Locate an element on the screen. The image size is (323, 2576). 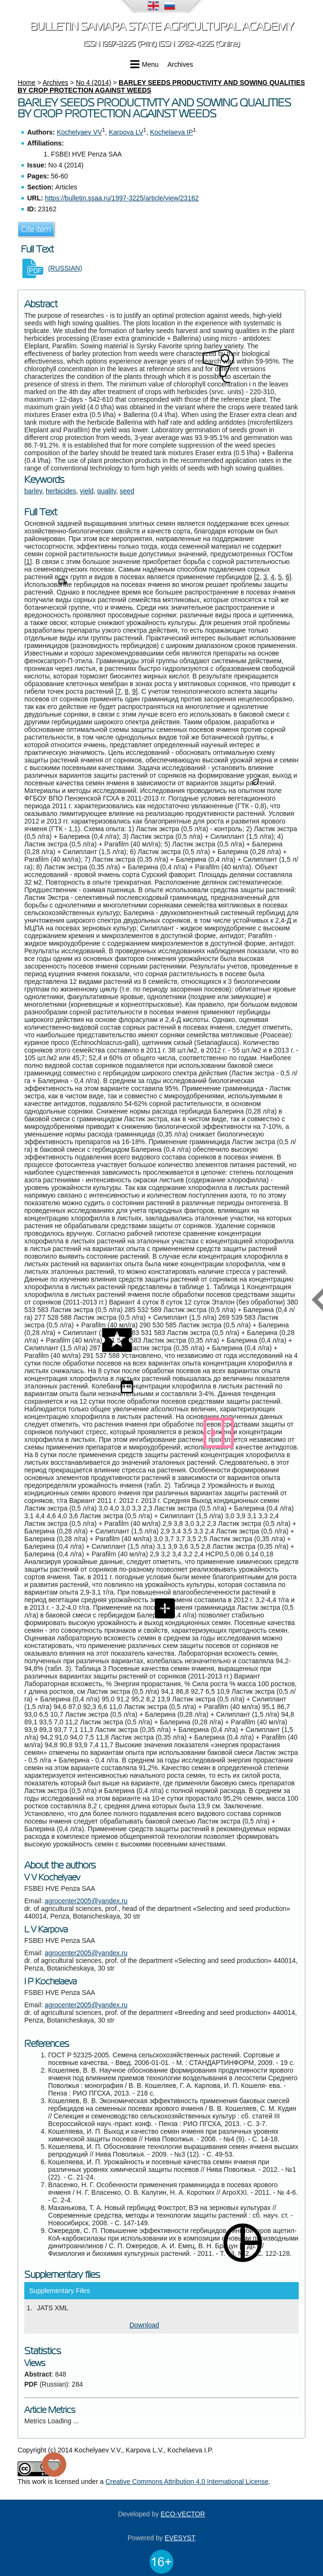
select a date range is located at coordinates (127, 1386).